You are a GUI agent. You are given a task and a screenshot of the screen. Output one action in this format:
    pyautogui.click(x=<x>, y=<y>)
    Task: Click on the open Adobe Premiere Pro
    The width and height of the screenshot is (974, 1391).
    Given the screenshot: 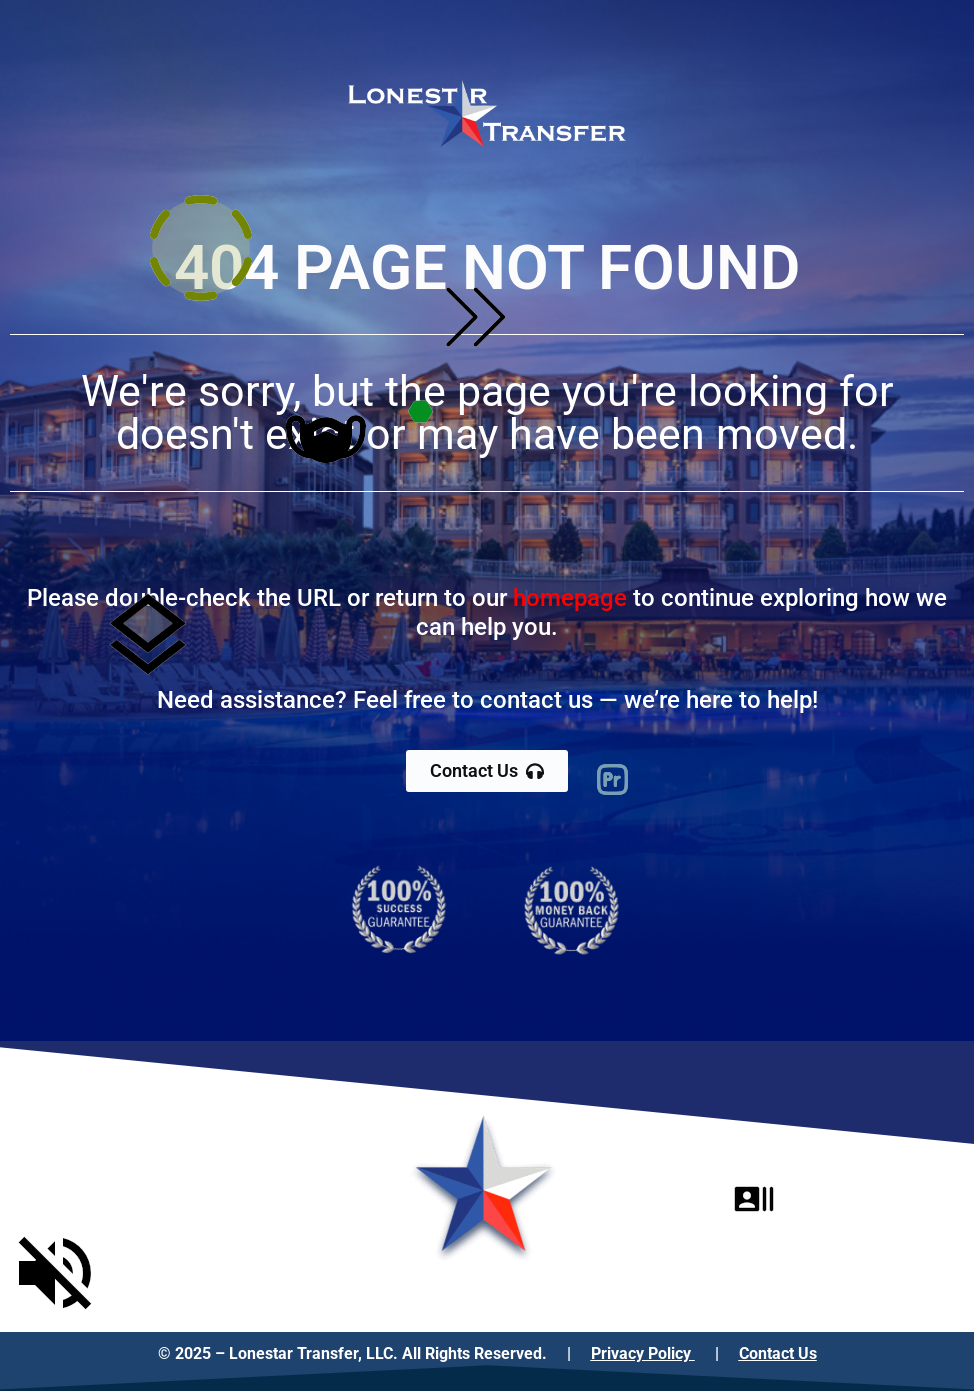 What is the action you would take?
    pyautogui.click(x=612, y=779)
    